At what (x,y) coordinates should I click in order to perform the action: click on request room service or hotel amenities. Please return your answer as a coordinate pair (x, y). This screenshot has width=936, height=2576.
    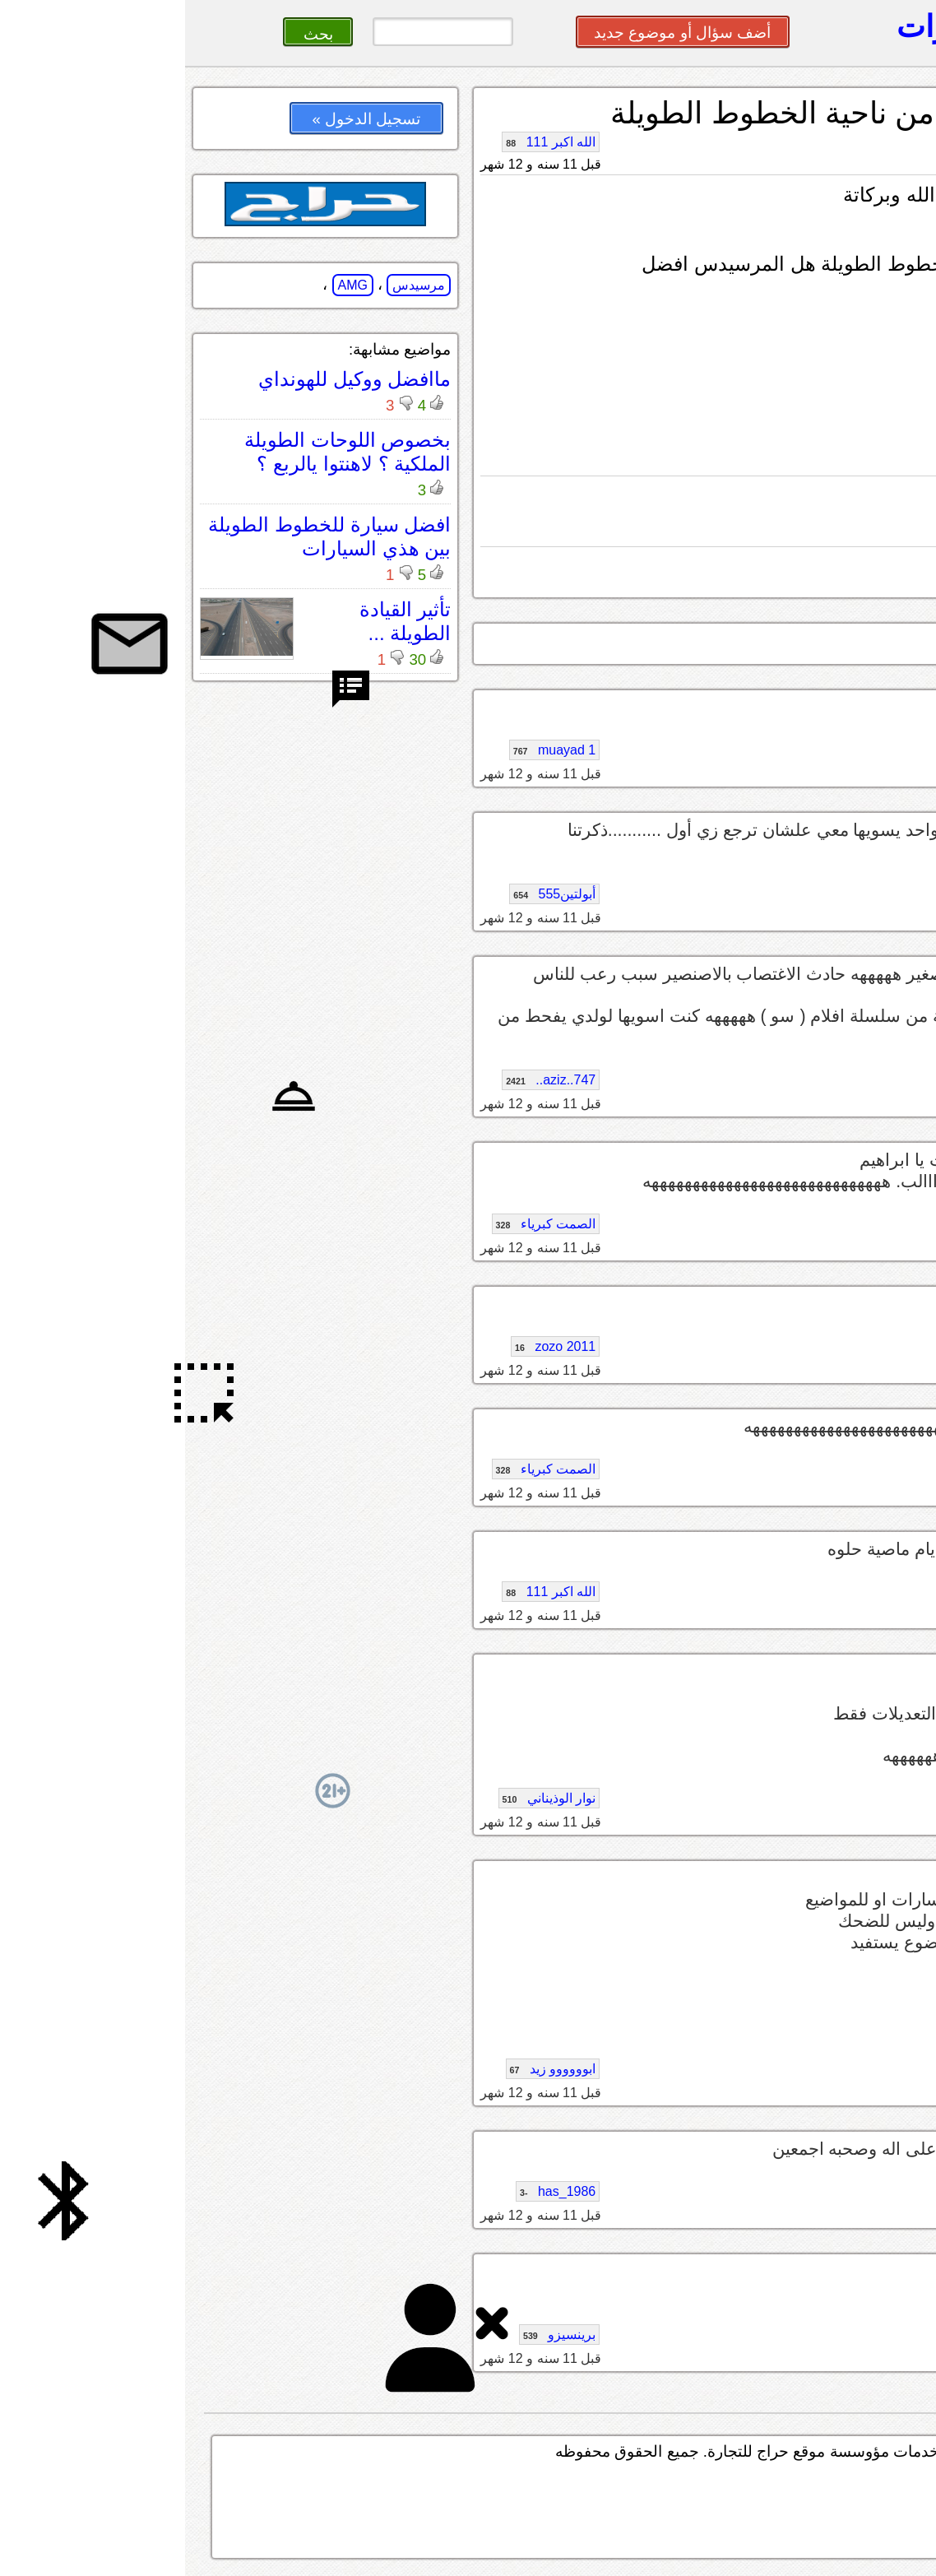
    Looking at the image, I should click on (294, 1096).